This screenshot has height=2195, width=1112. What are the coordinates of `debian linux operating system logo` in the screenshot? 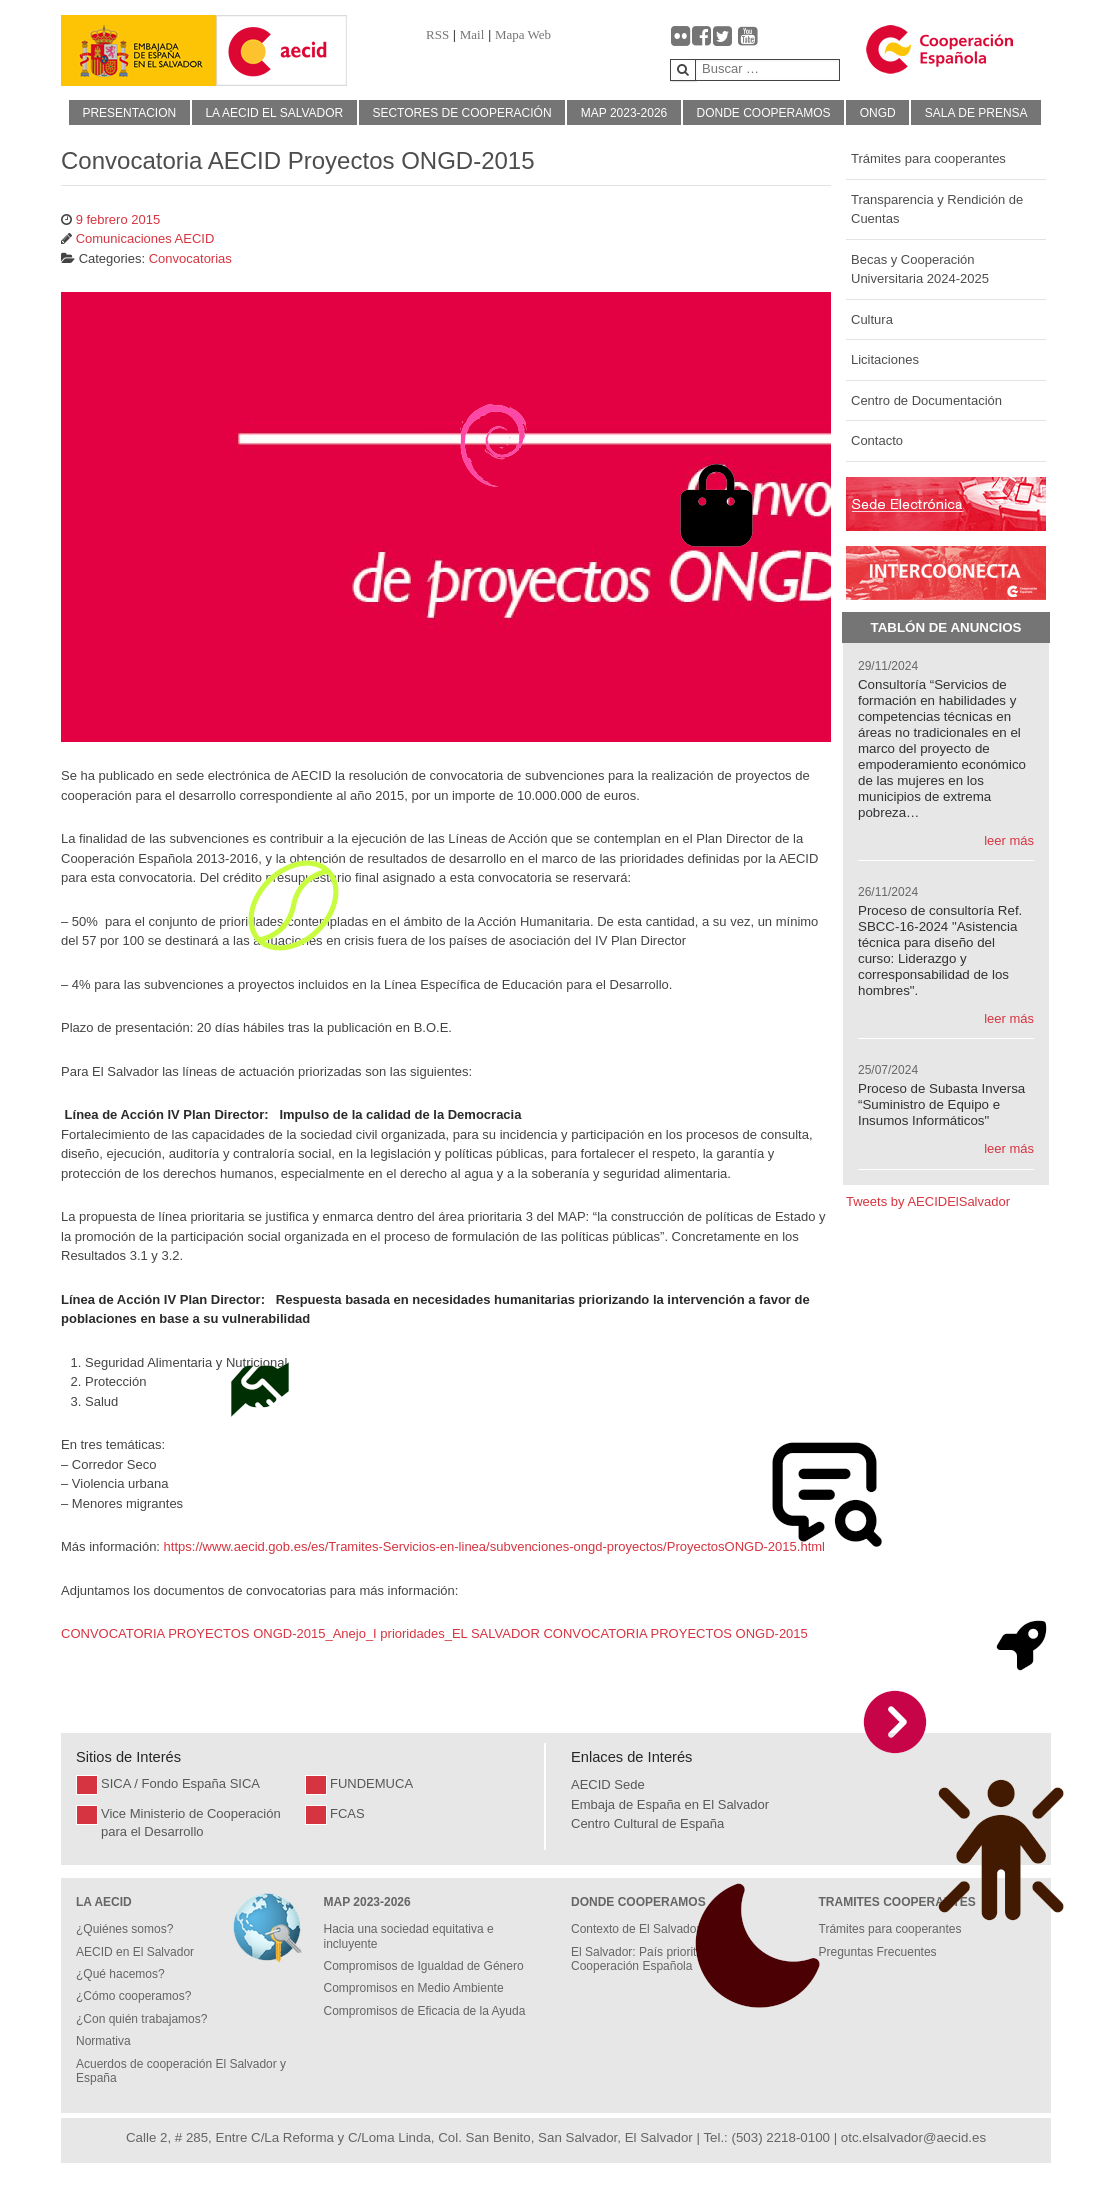 It's located at (493, 445).